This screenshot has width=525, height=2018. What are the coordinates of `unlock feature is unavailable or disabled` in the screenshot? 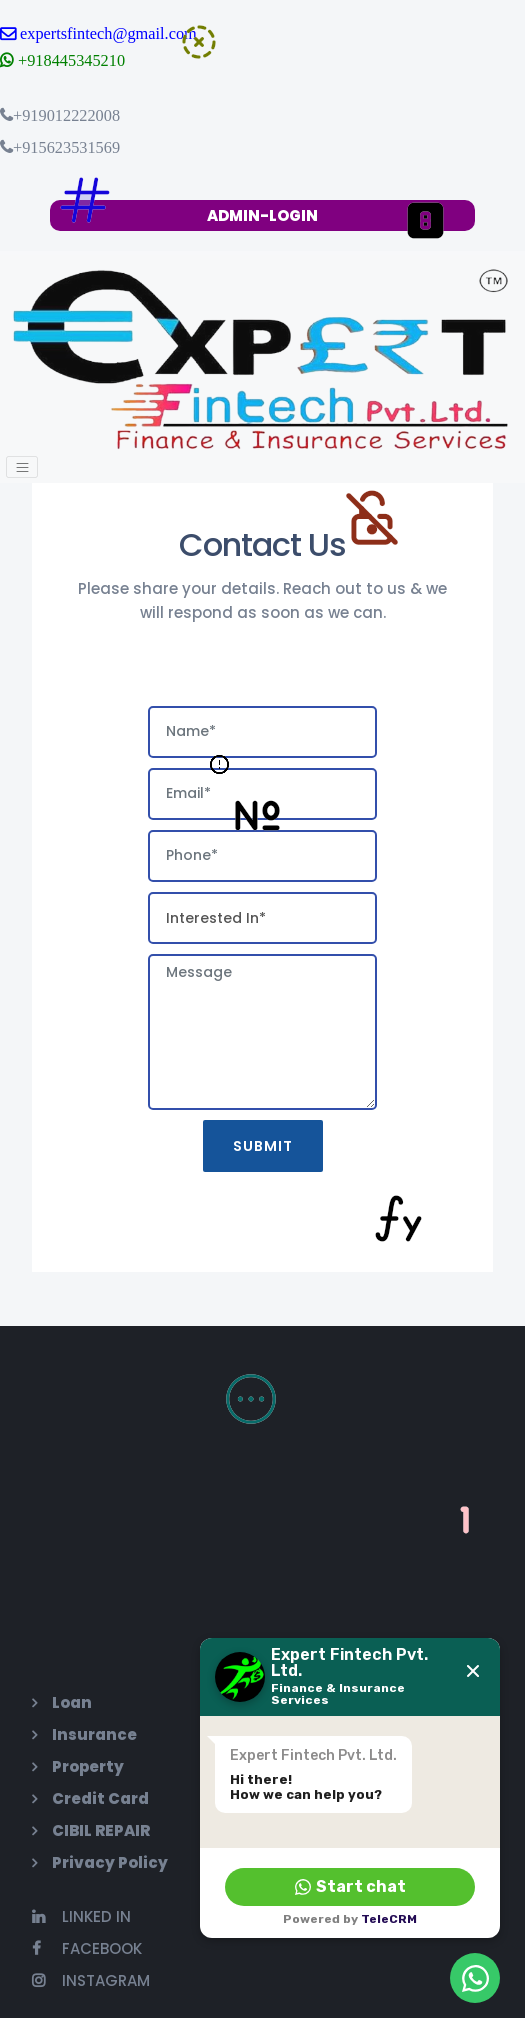 It's located at (372, 519).